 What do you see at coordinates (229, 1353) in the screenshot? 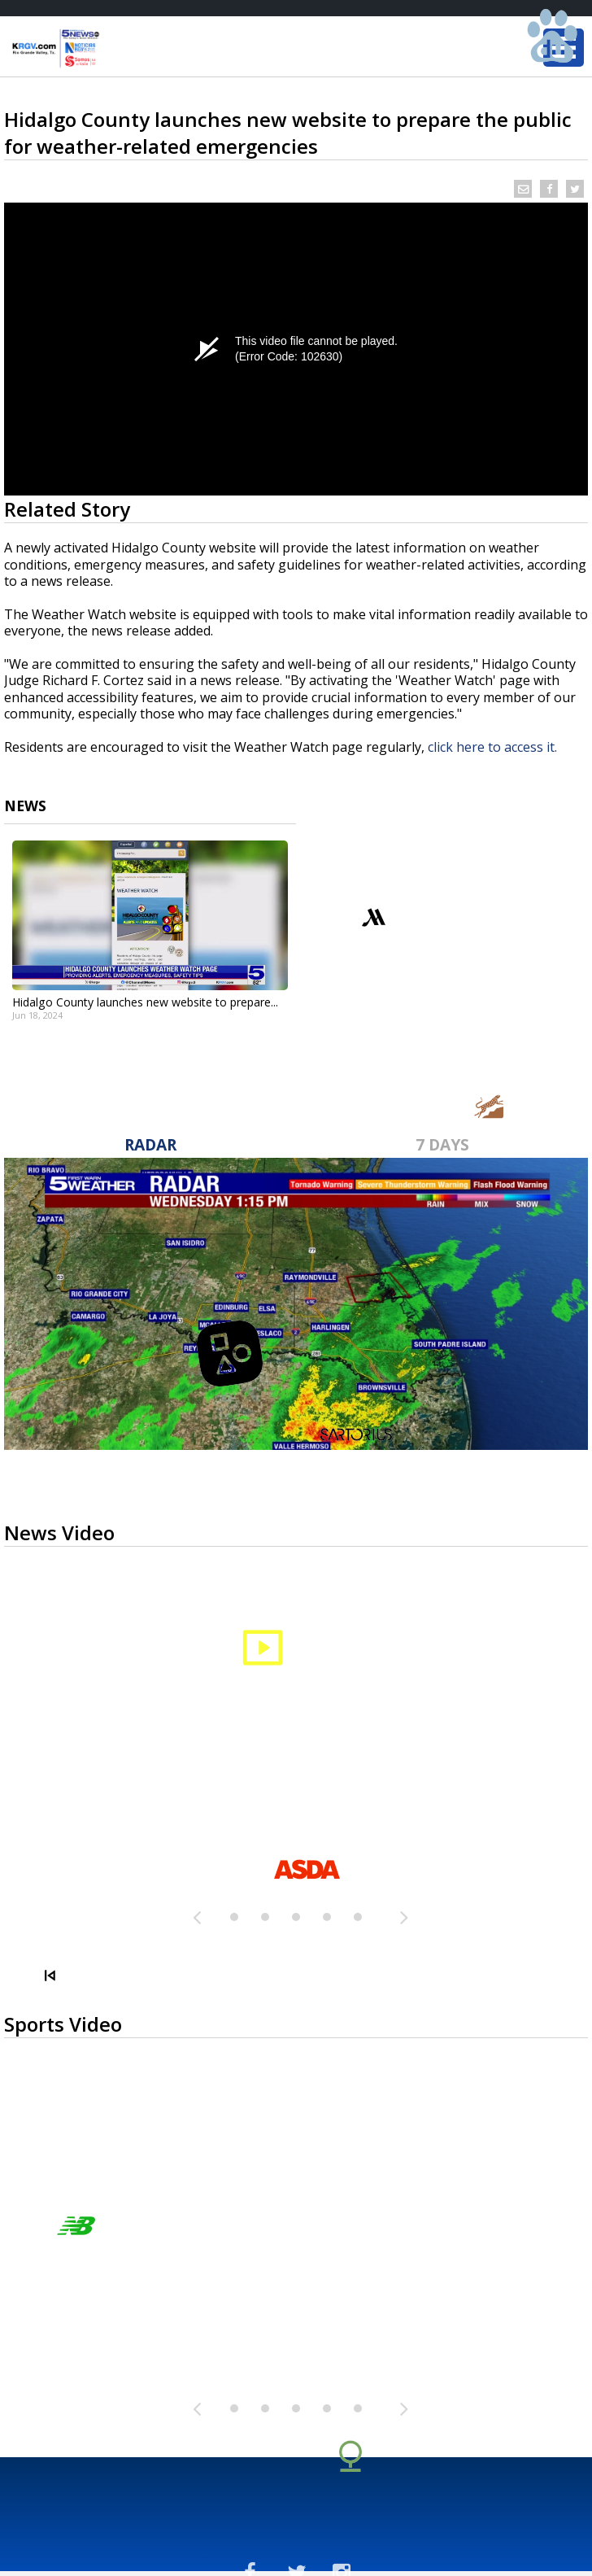
I see `open apostrophe app` at bounding box center [229, 1353].